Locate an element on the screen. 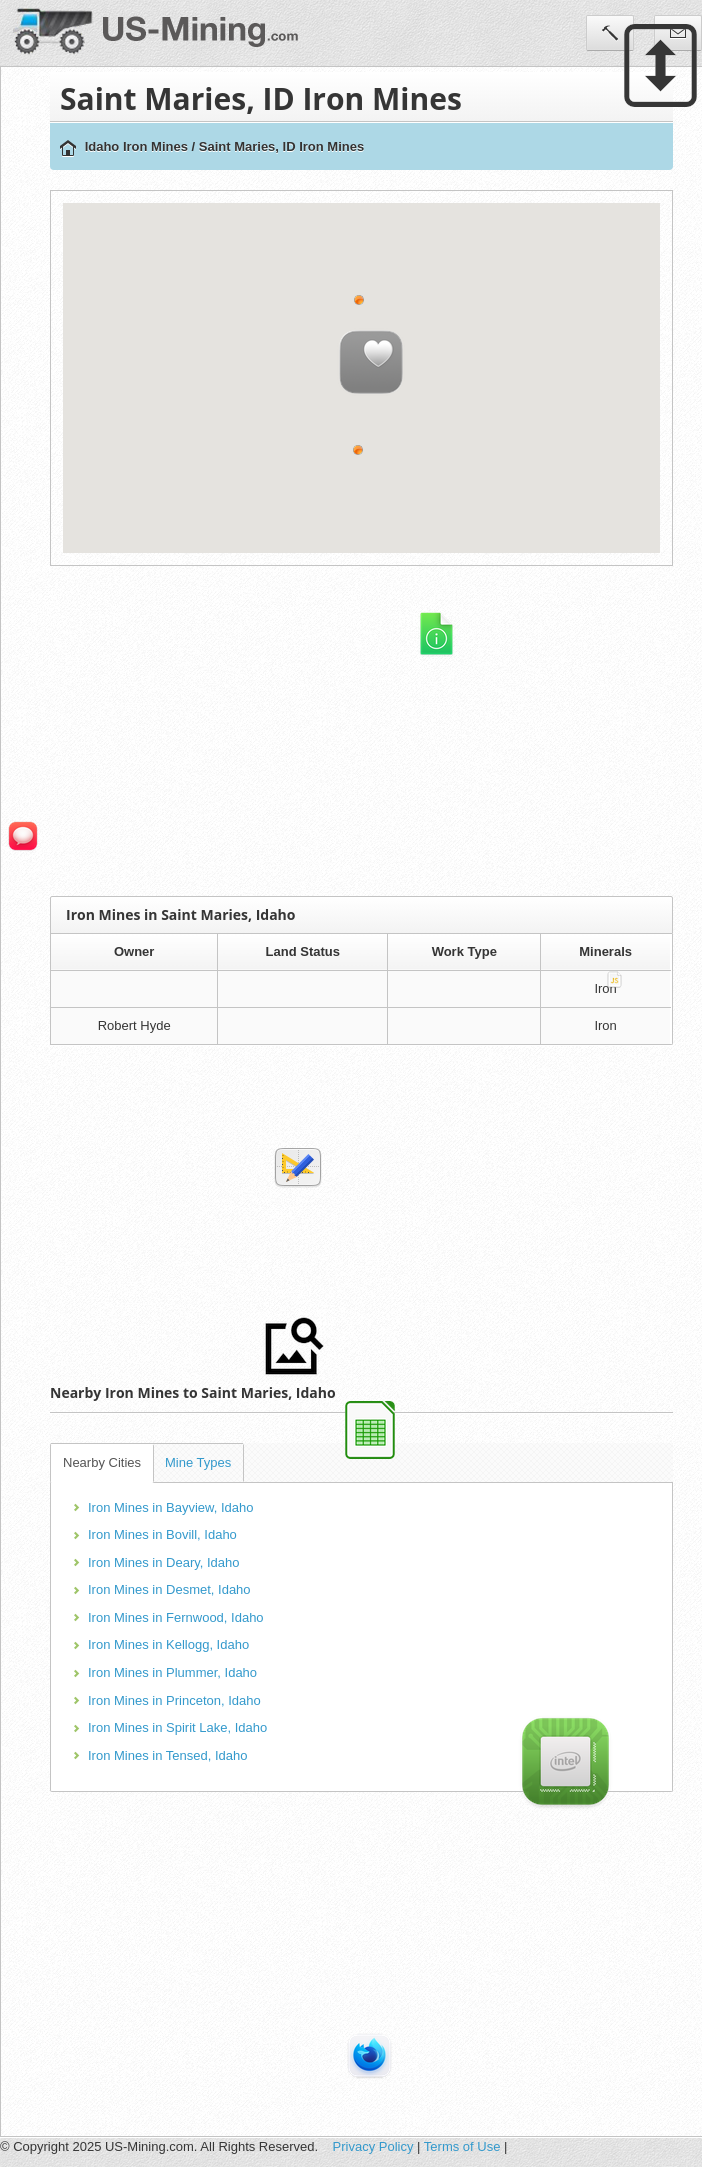 Image resolution: width=702 pixels, height=2167 pixels. open transmission torrent client is located at coordinates (660, 65).